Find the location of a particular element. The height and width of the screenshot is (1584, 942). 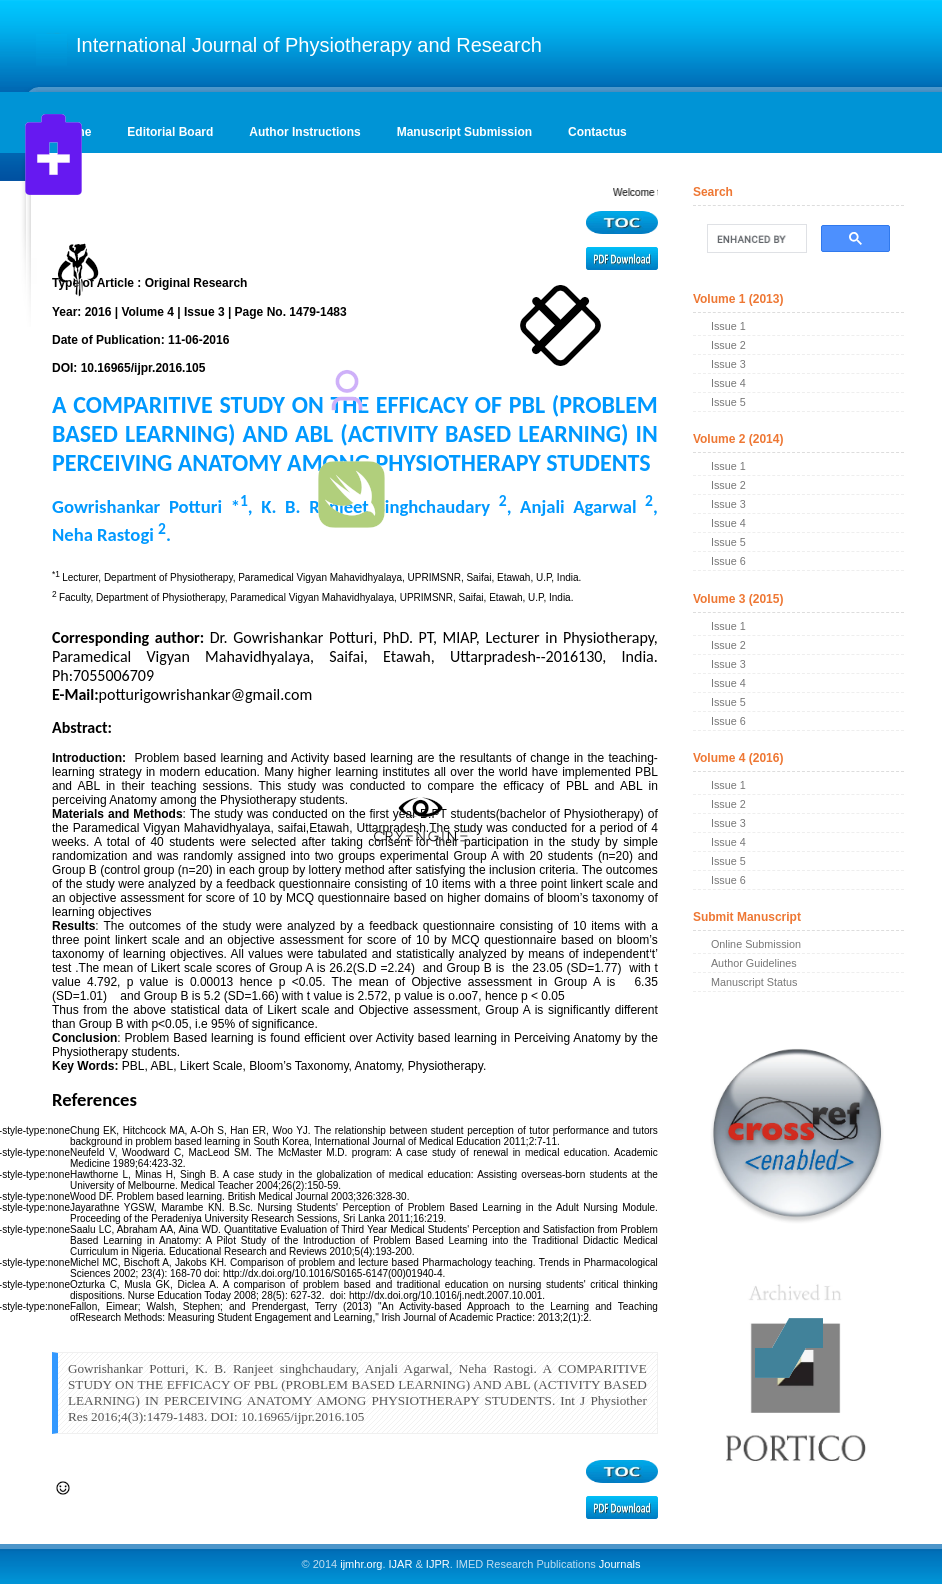

view your profile is located at coordinates (347, 391).